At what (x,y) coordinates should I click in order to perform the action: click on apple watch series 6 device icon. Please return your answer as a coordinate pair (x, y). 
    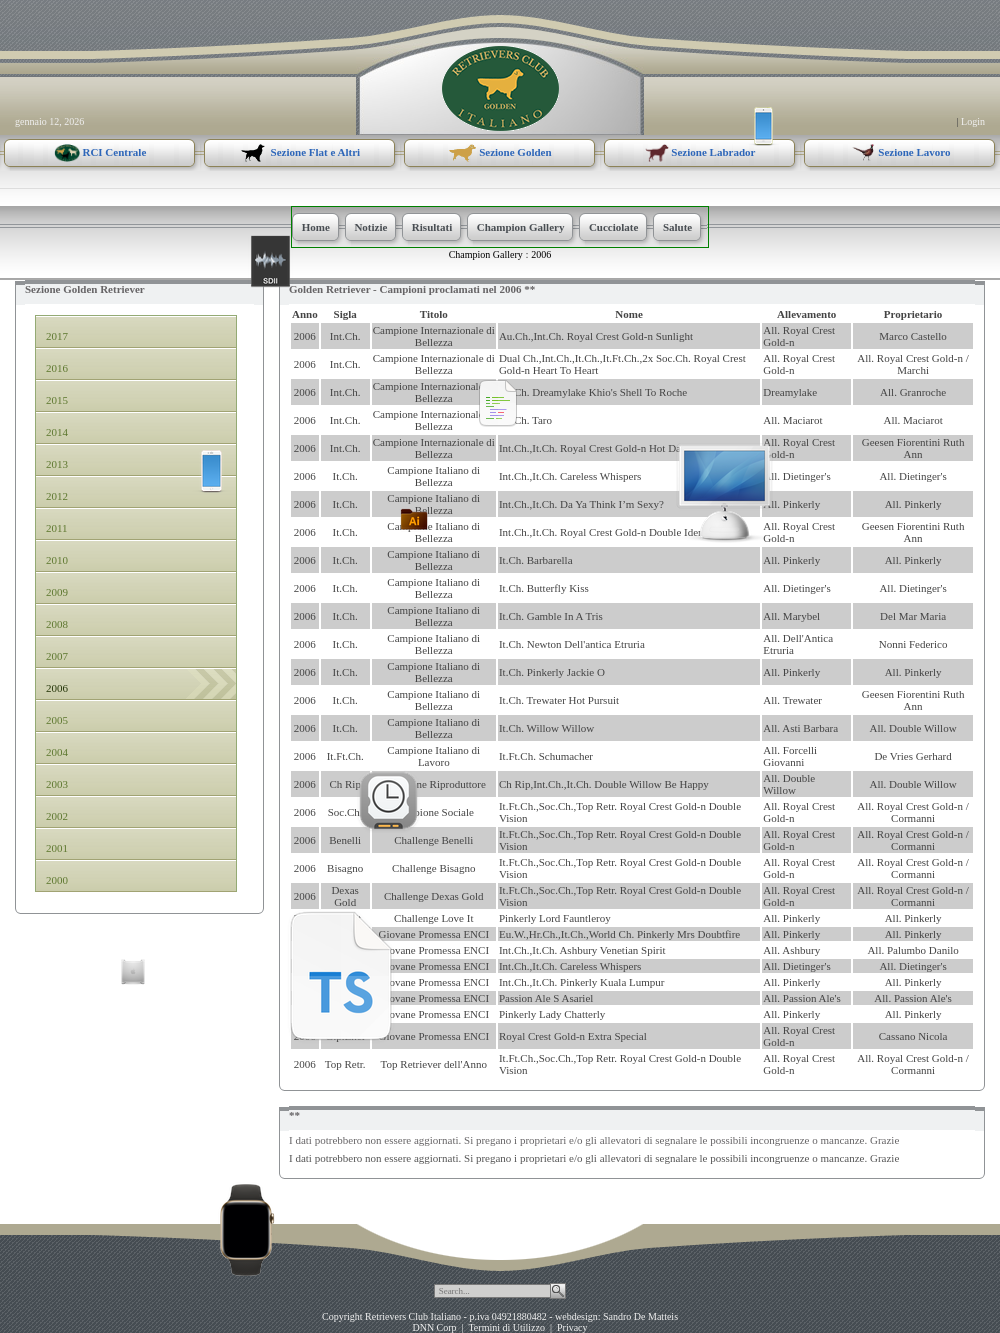
    Looking at the image, I should click on (246, 1230).